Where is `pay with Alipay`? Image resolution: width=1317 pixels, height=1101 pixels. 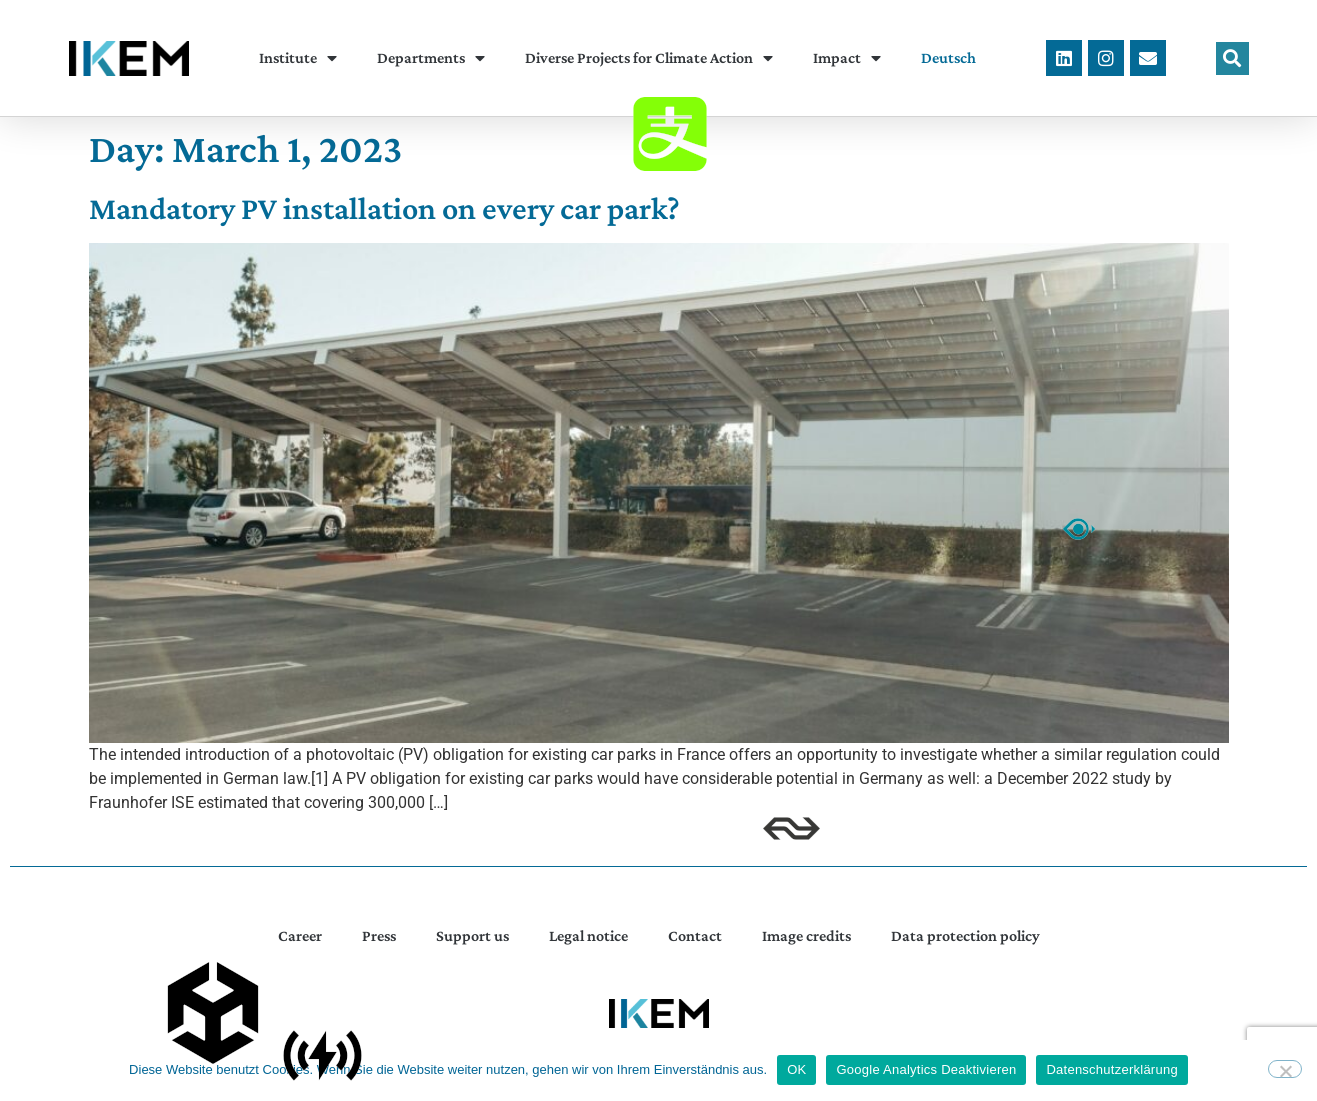 pay with Alipay is located at coordinates (670, 134).